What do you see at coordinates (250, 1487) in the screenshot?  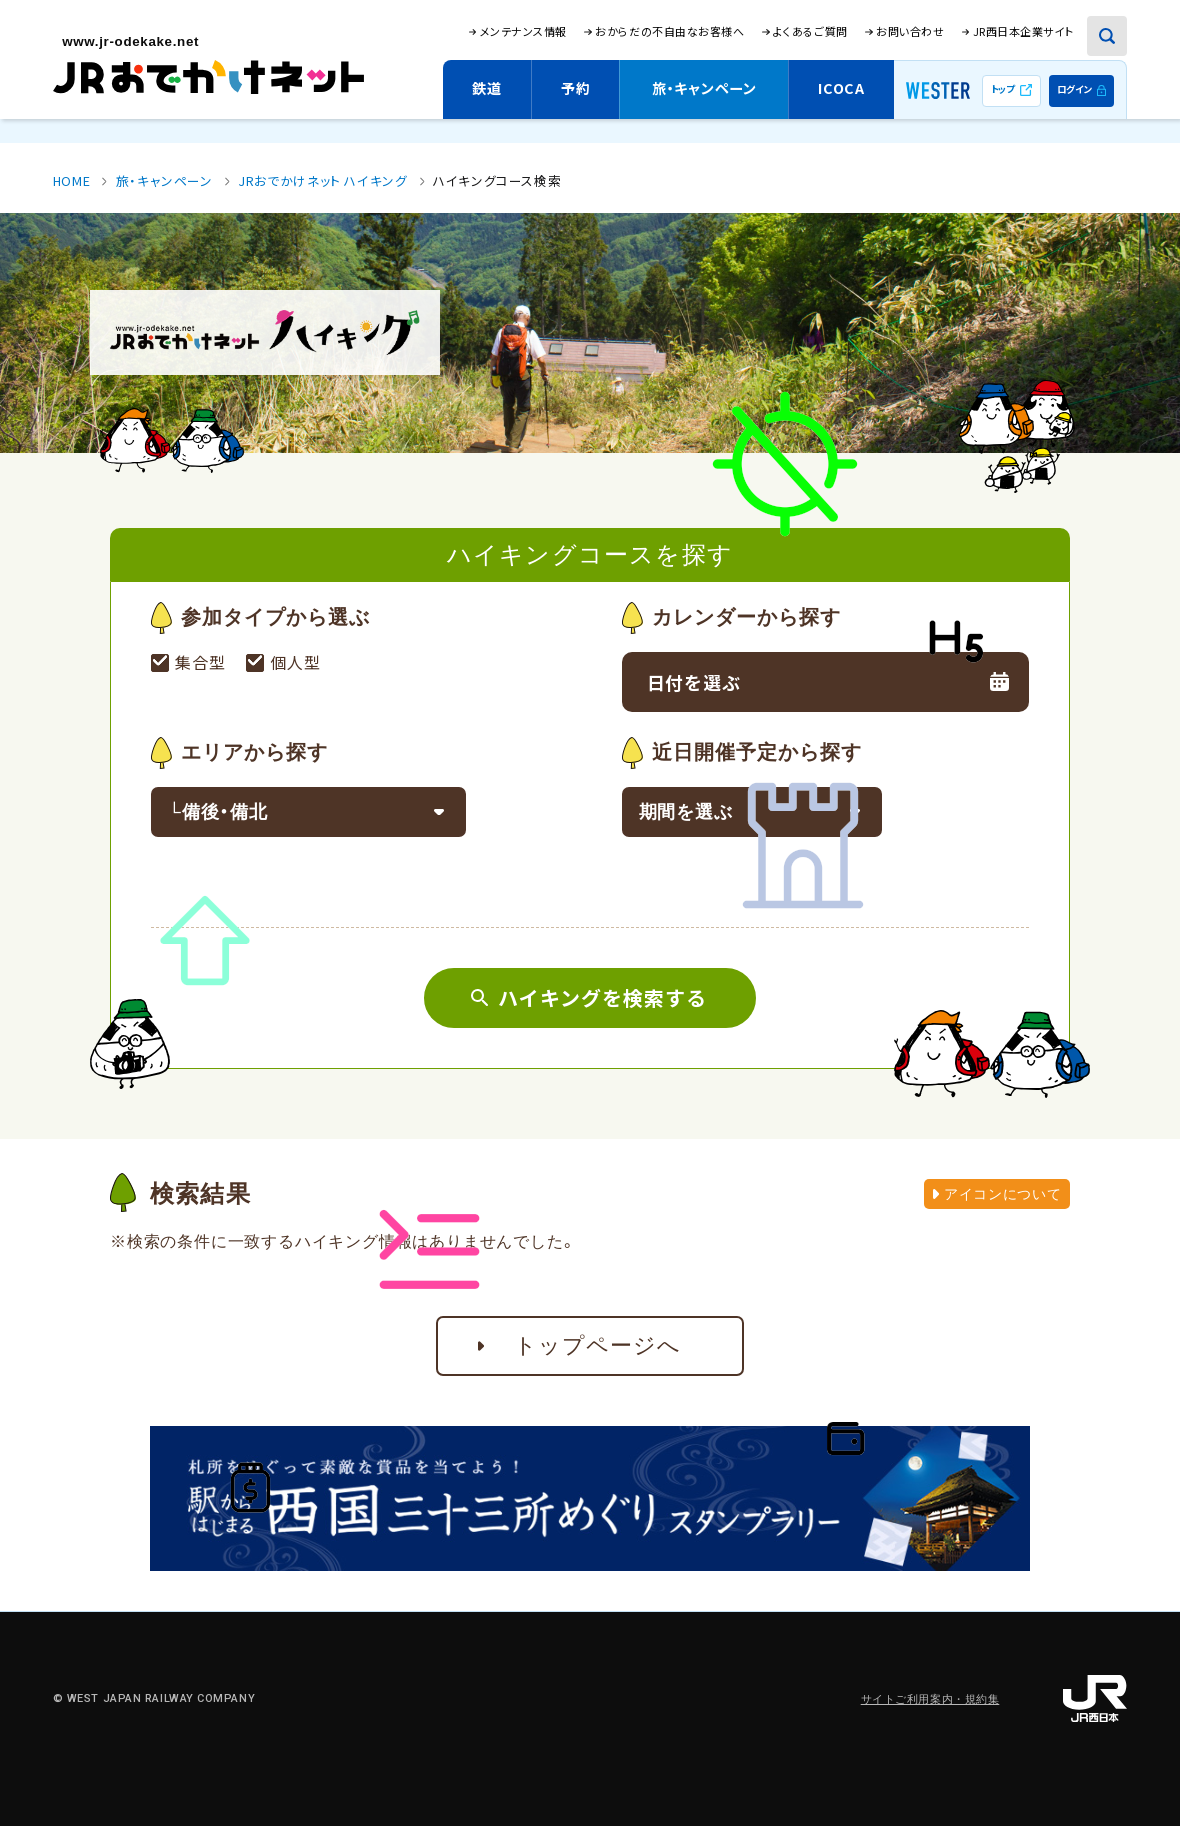 I see `leave a tip or donation` at bounding box center [250, 1487].